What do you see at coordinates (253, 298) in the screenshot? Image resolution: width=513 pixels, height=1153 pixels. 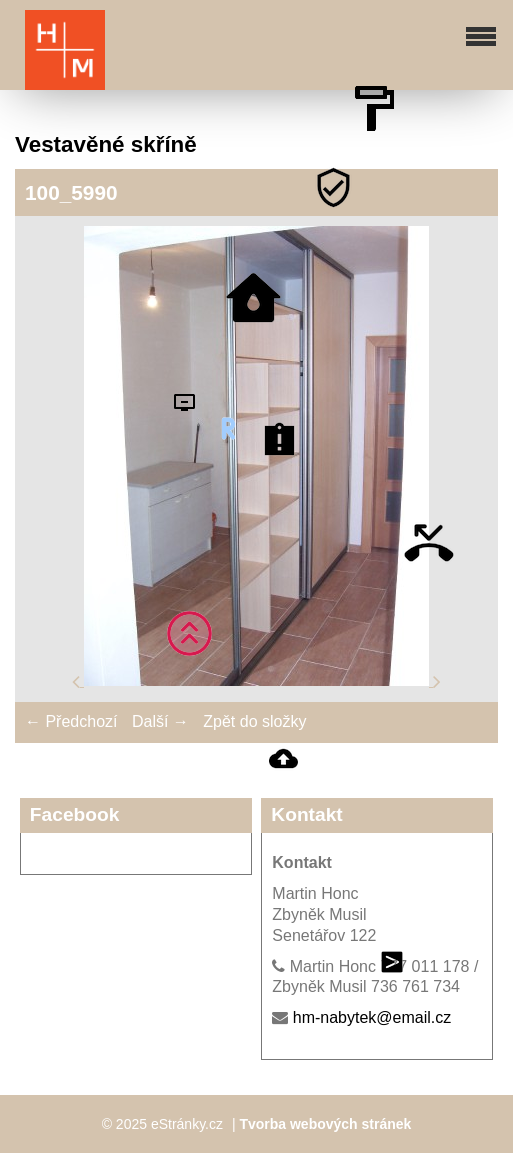 I see `indicates water damage or leak detected in home` at bounding box center [253, 298].